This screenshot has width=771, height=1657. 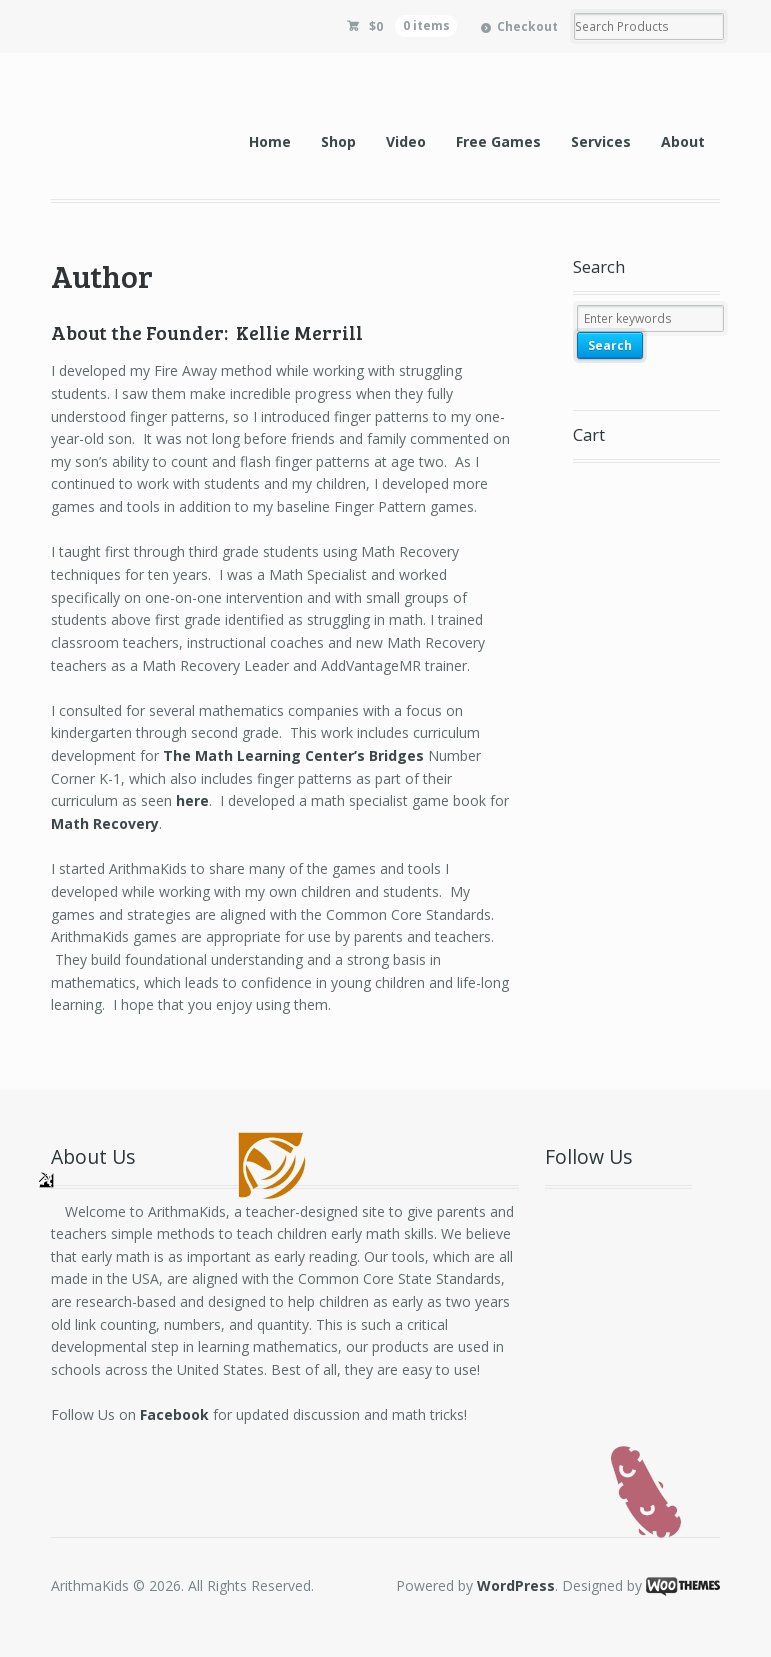 What do you see at coordinates (46, 1180) in the screenshot?
I see `access mining or resource extraction features` at bounding box center [46, 1180].